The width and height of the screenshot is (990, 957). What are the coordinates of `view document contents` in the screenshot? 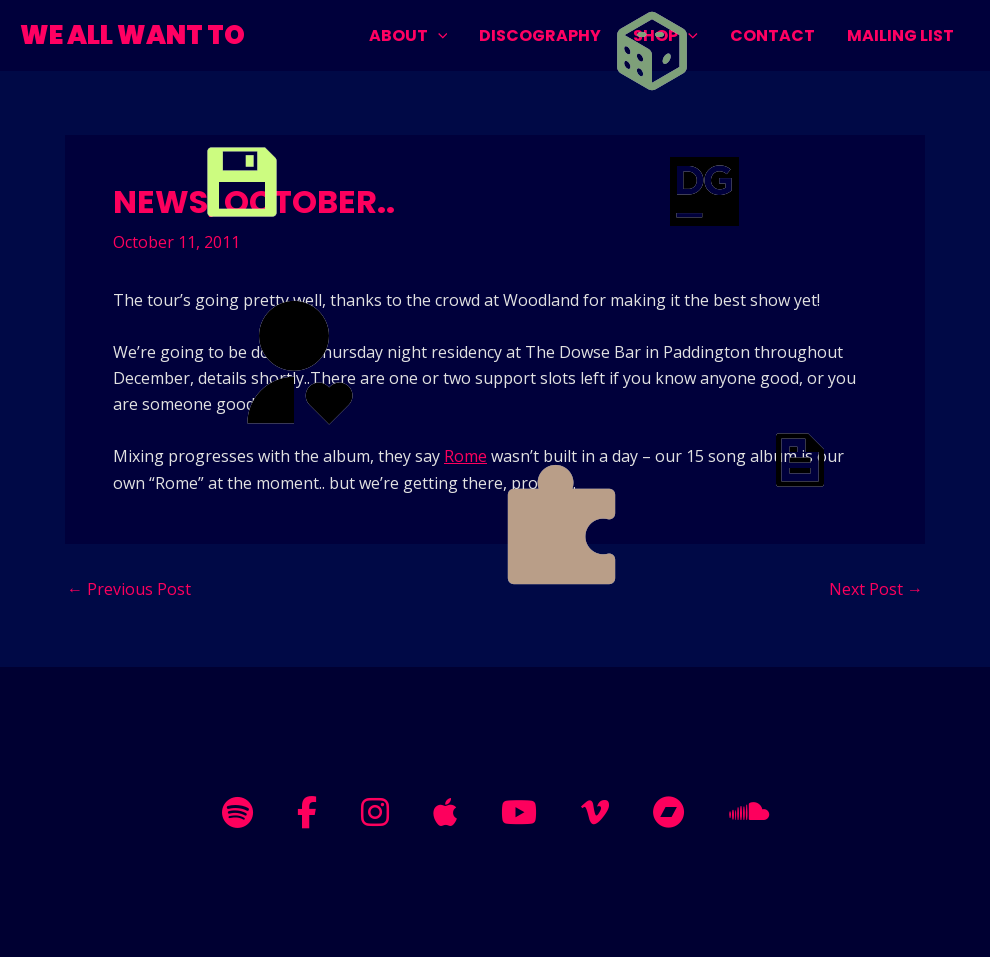 It's located at (800, 460).